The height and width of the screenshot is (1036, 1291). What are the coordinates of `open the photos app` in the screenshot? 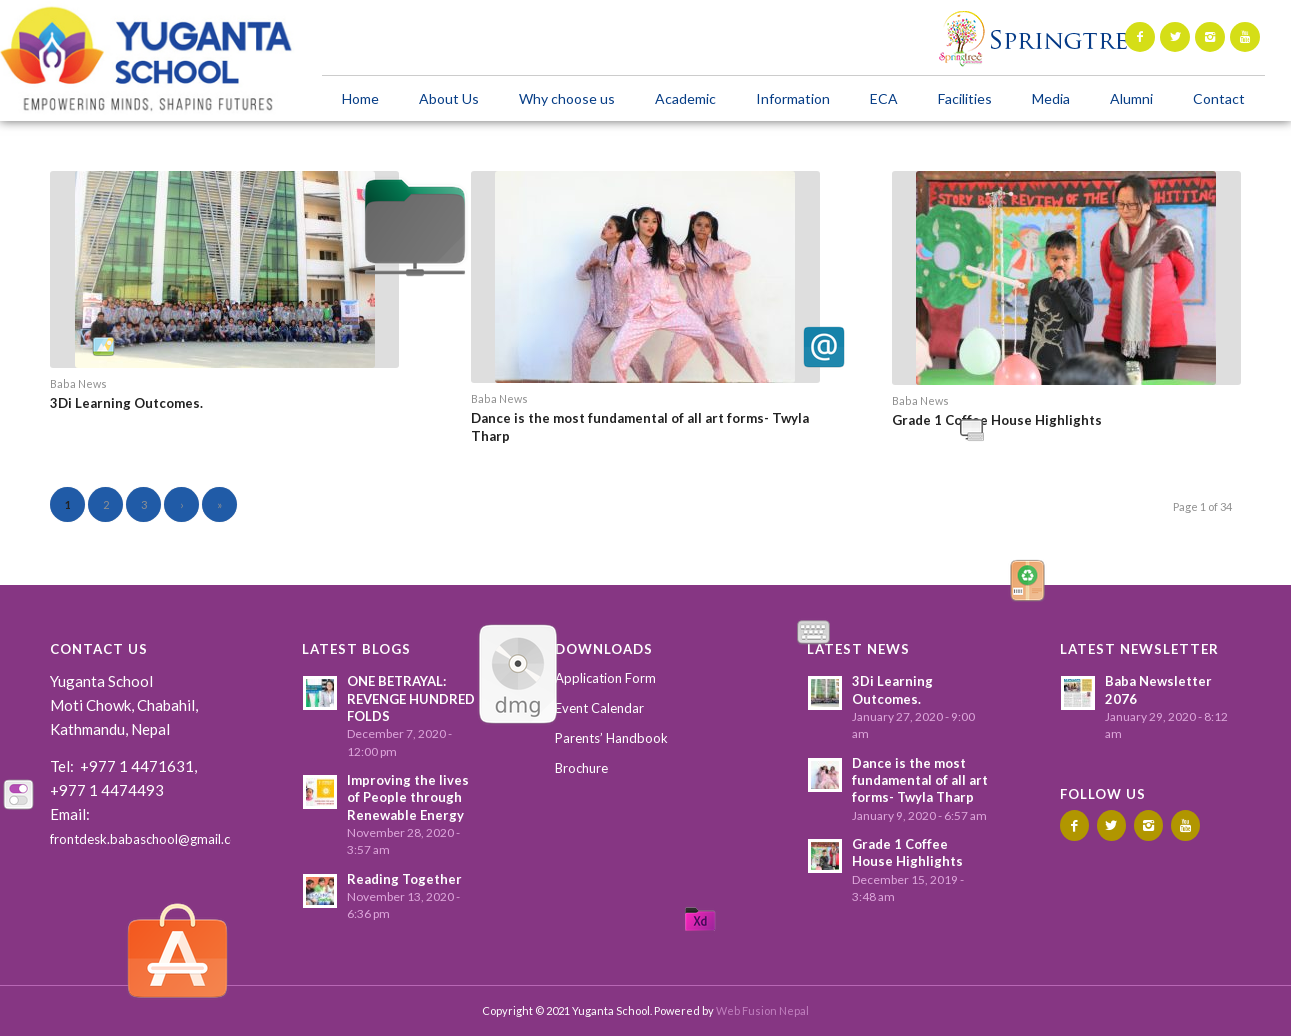 It's located at (103, 346).